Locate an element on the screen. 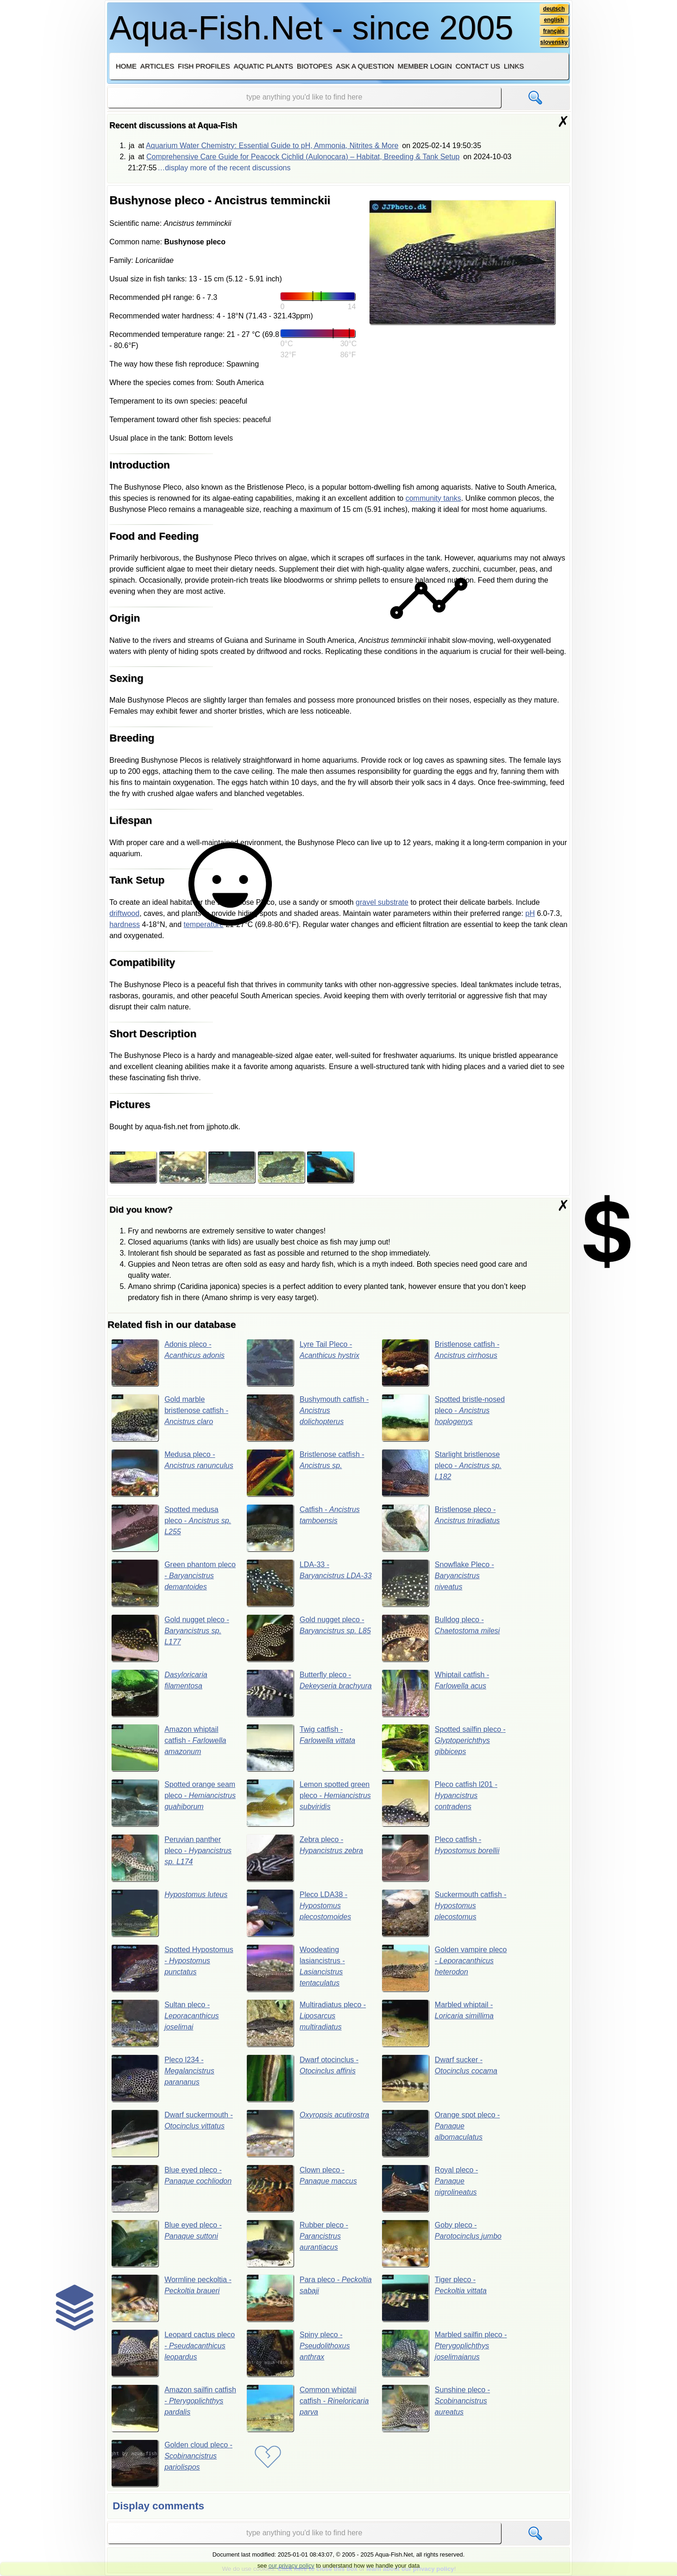 The height and width of the screenshot is (2576, 677). unlike or remove from favorites is located at coordinates (268, 2456).